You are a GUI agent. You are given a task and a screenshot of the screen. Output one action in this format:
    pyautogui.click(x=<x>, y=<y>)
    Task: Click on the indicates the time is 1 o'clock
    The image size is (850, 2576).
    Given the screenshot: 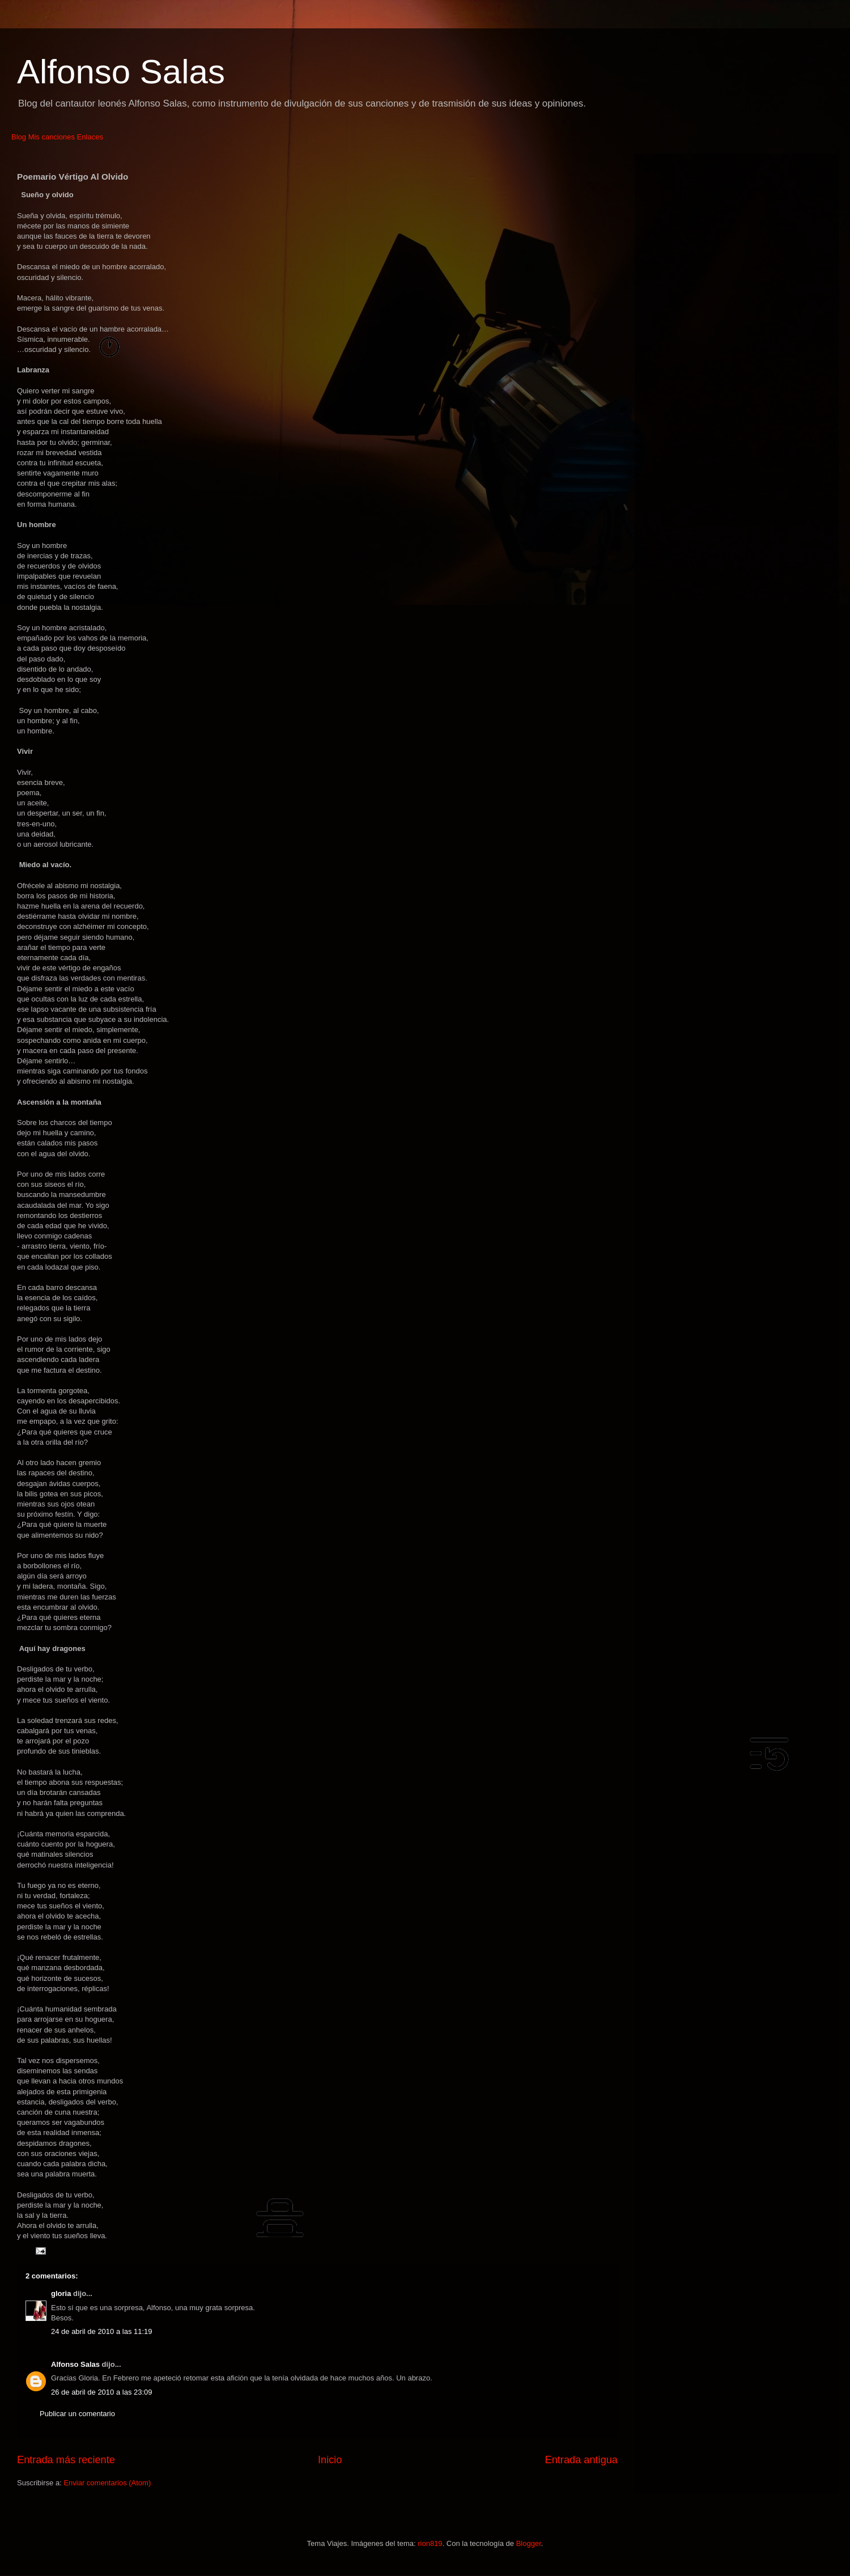 What is the action you would take?
    pyautogui.click(x=109, y=347)
    